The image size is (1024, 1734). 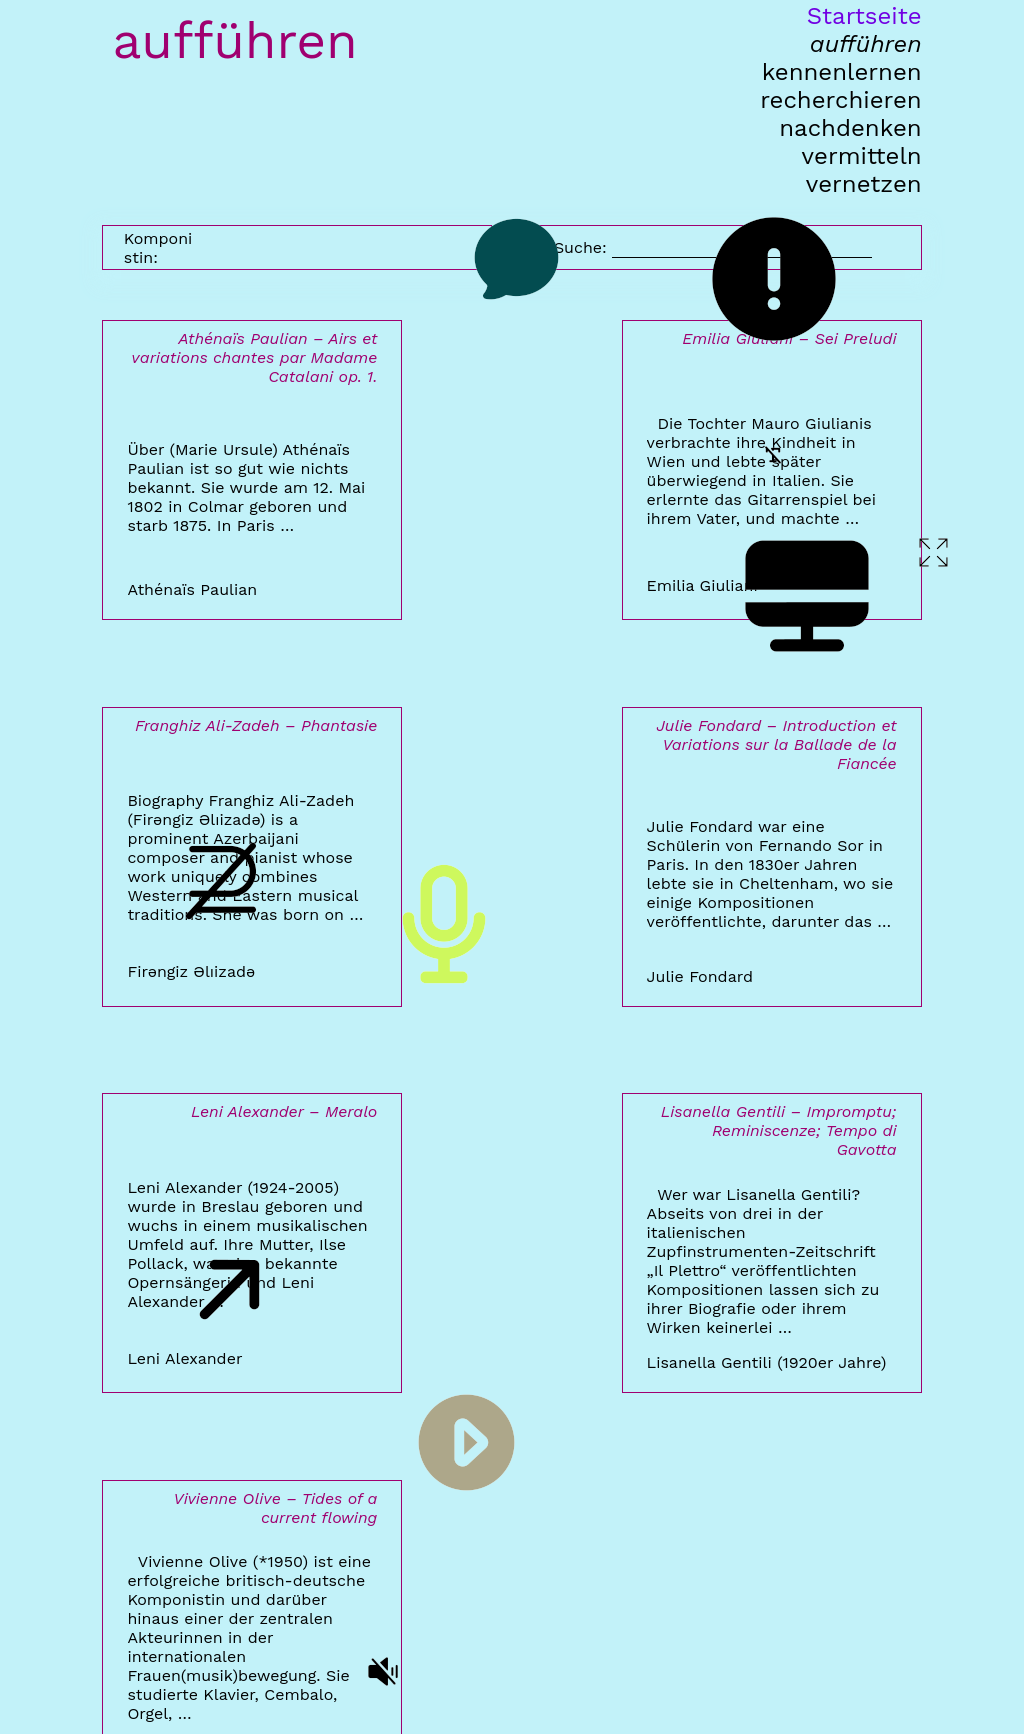 I want to click on open chat or messaging, so click(x=516, y=257).